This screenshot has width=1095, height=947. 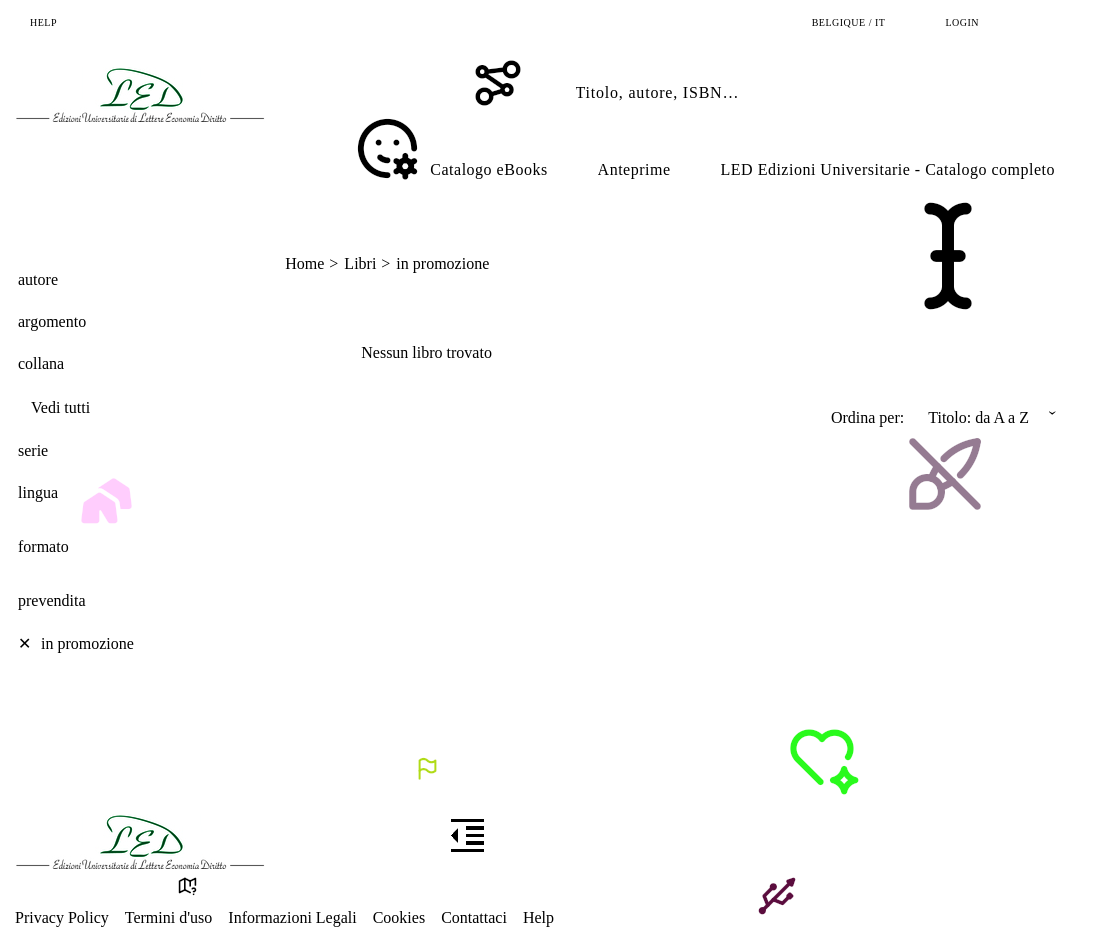 I want to click on view data point connections or relationships, so click(x=498, y=83).